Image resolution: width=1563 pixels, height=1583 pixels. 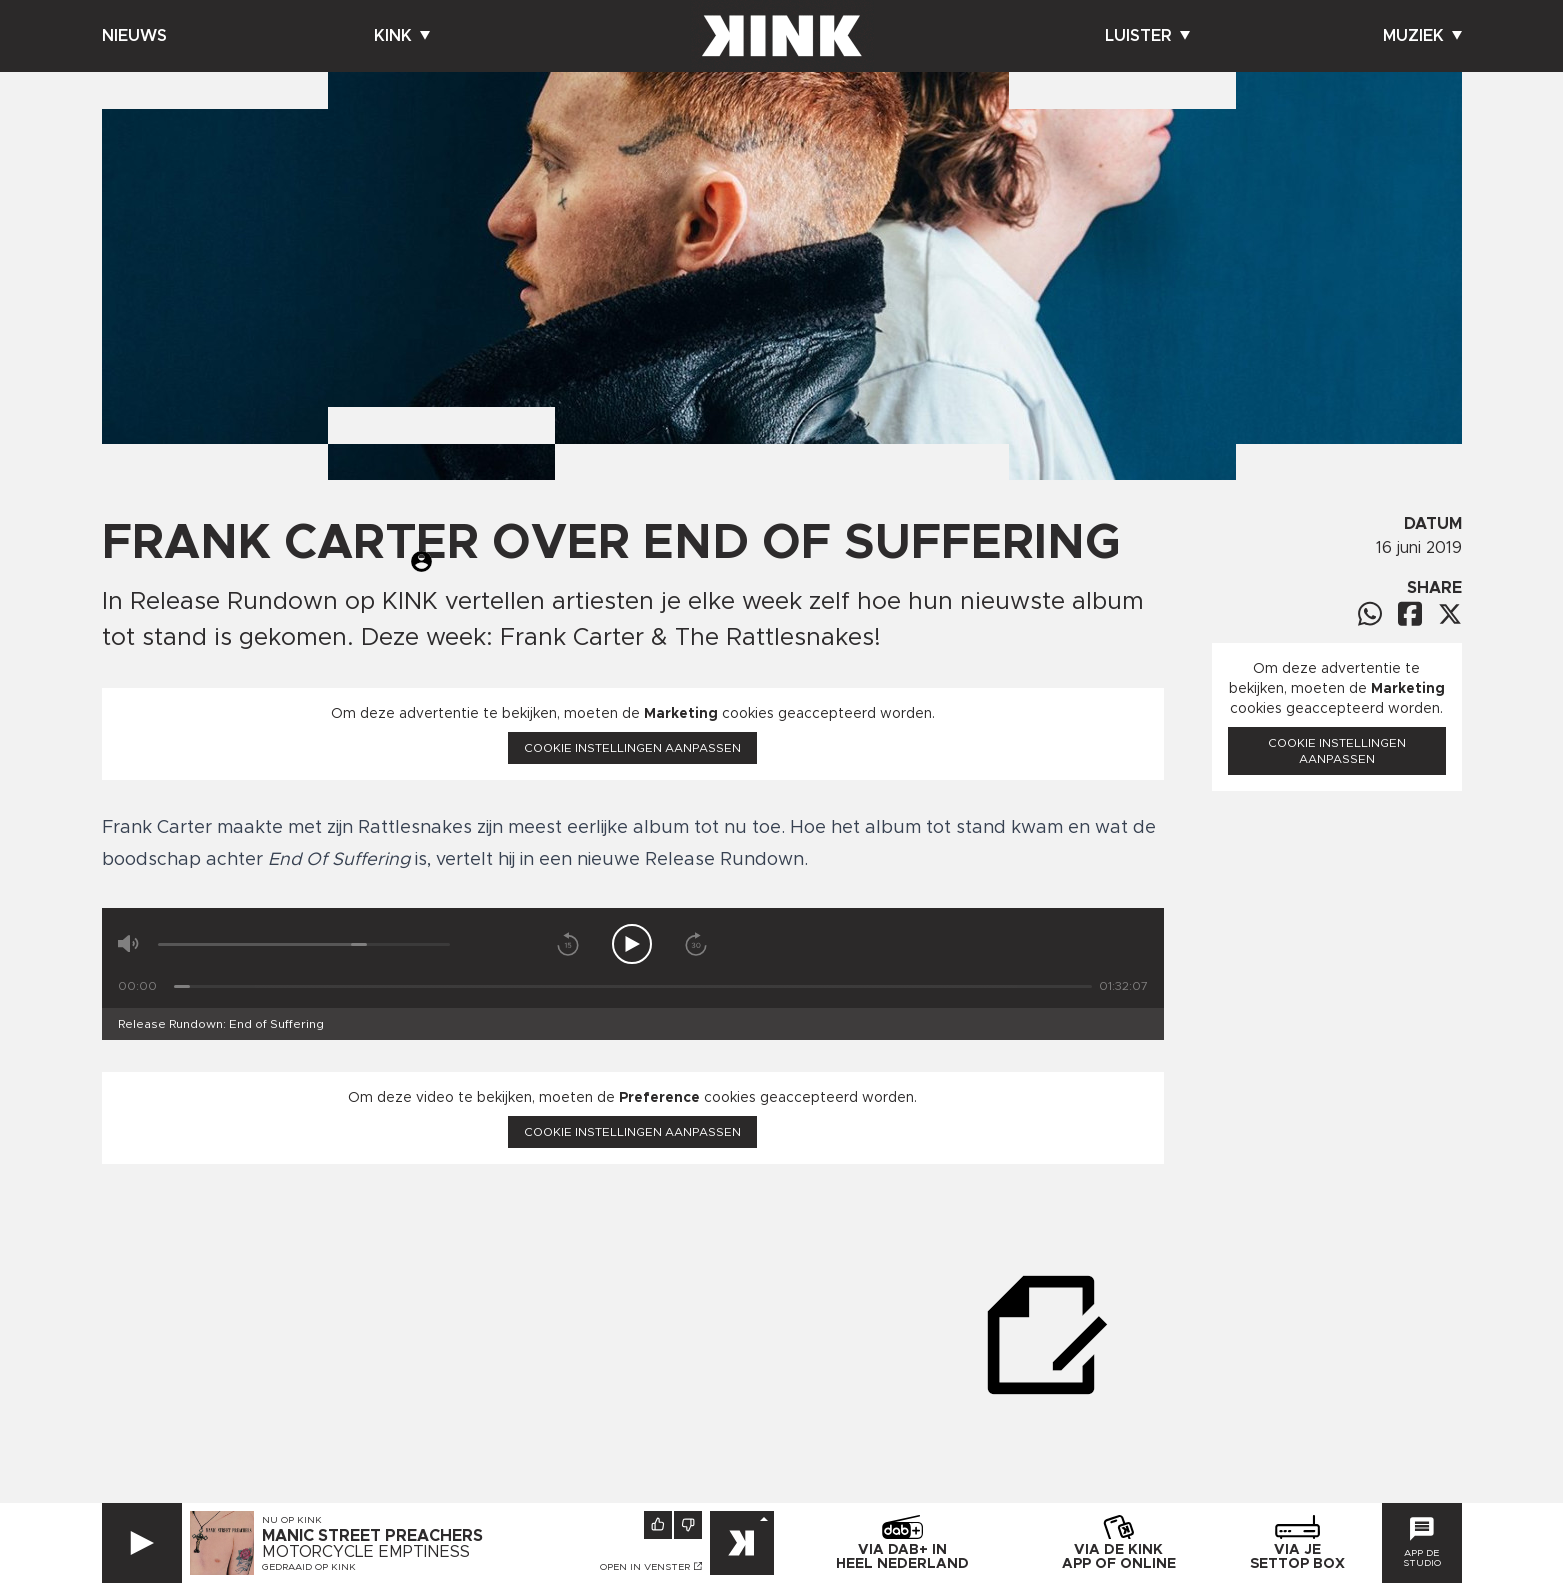 What do you see at coordinates (421, 561) in the screenshot?
I see `access your account or profile settings` at bounding box center [421, 561].